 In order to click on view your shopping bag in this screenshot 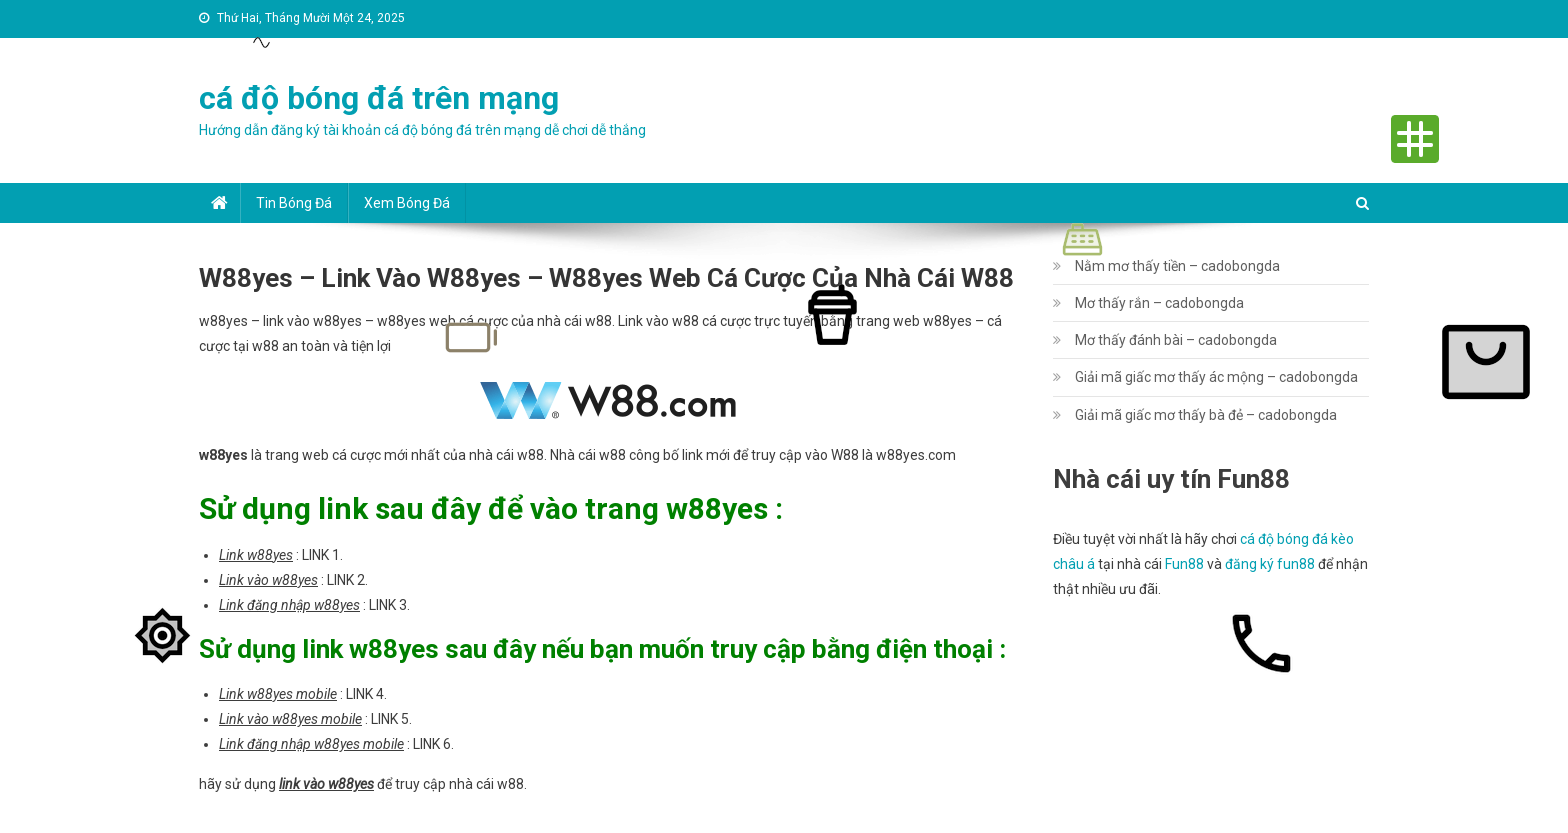, I will do `click(1486, 362)`.